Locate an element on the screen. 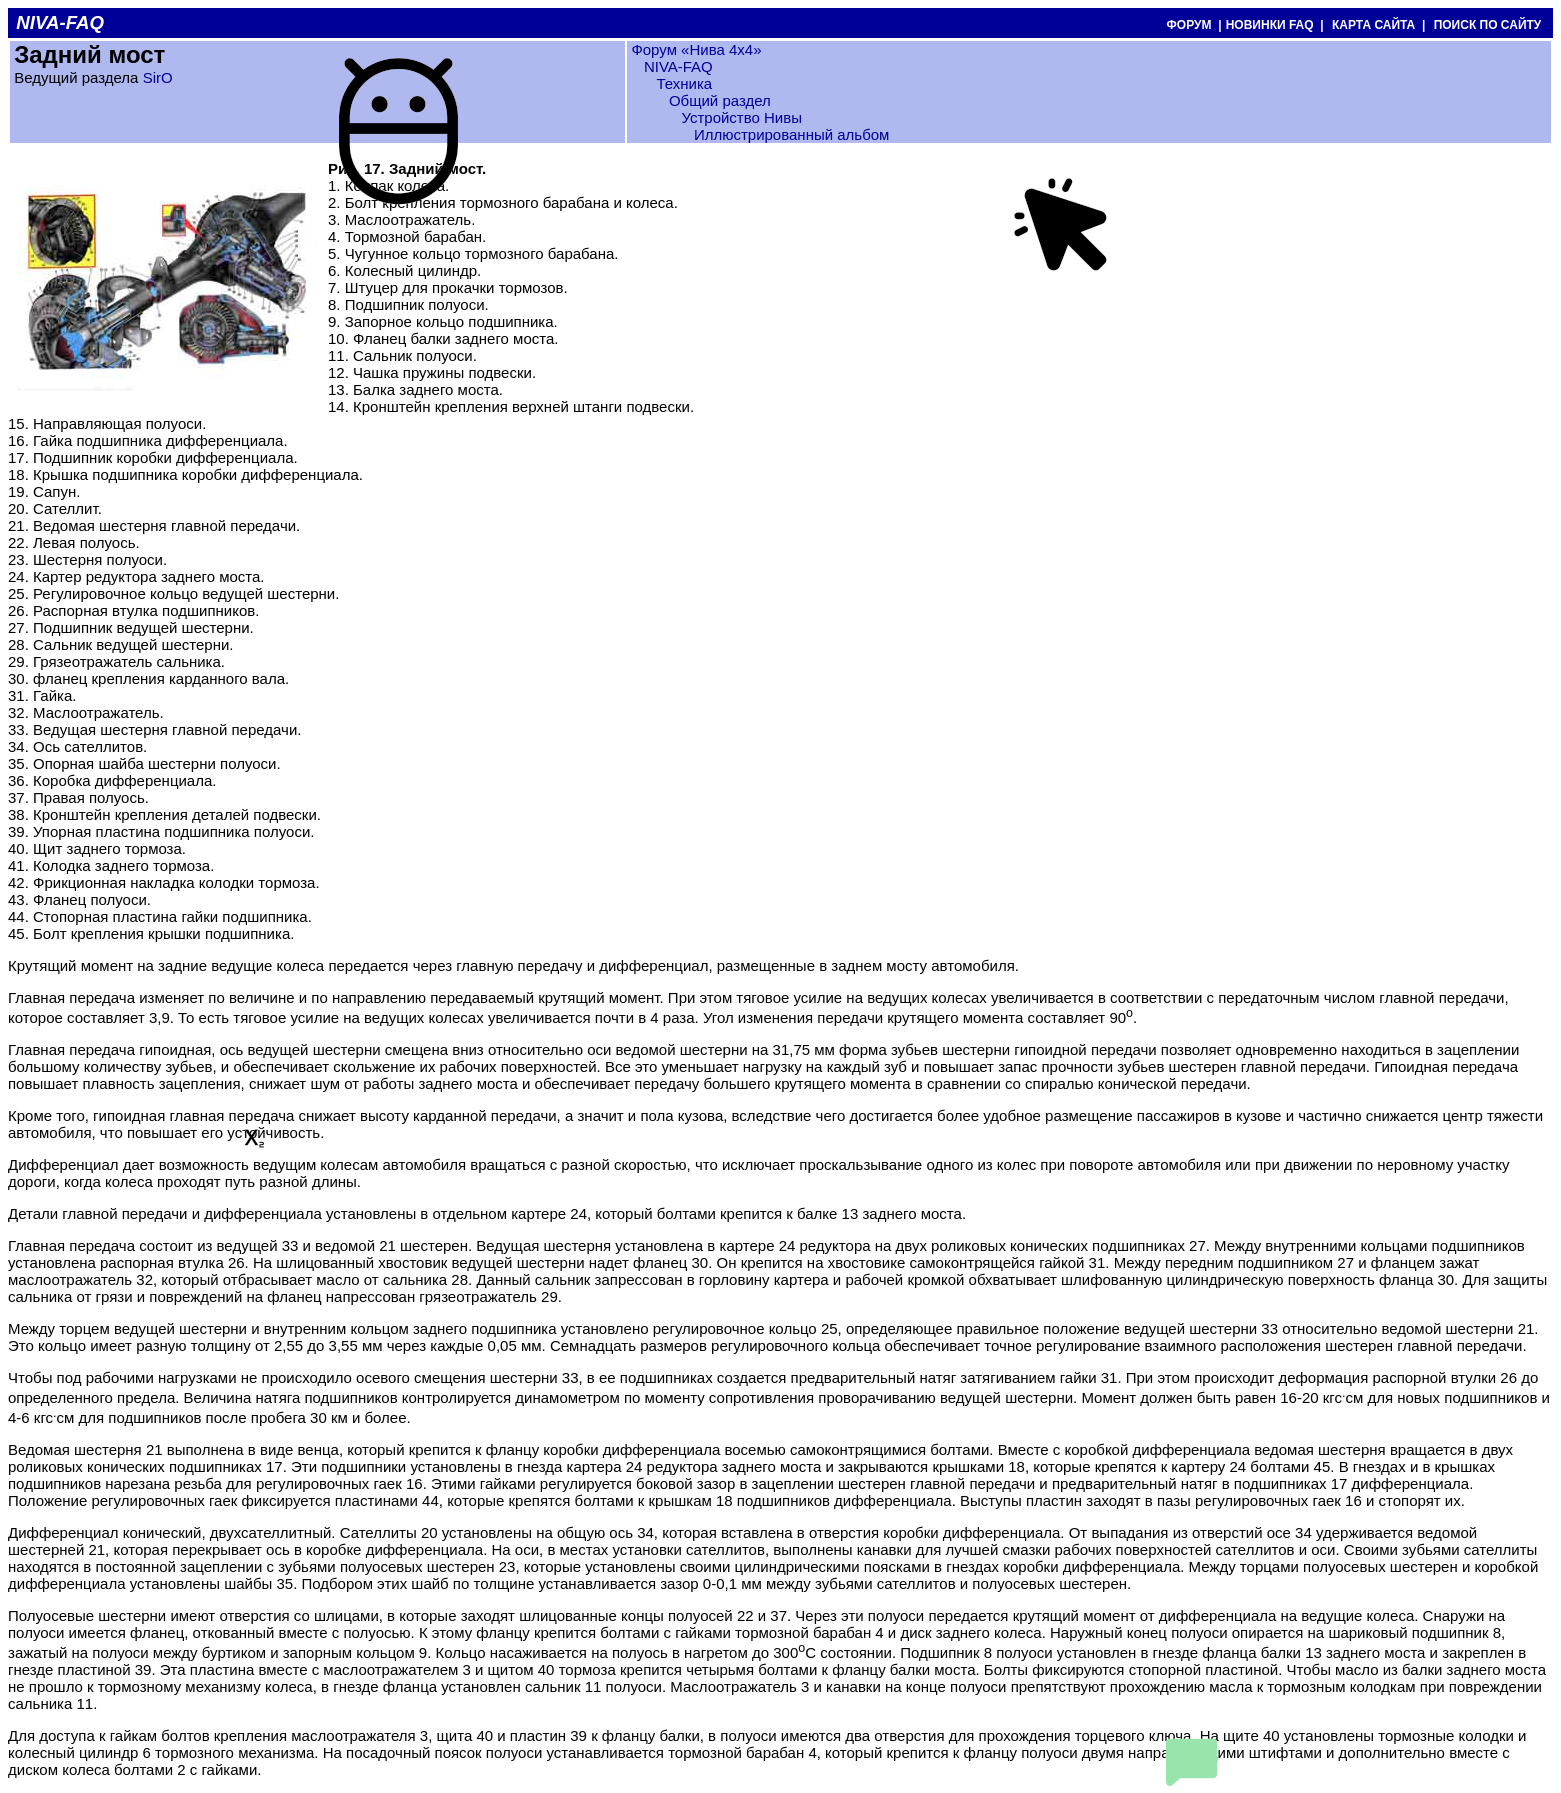 The height and width of the screenshot is (1793, 1561). format text as subscript is located at coordinates (251, 1138).